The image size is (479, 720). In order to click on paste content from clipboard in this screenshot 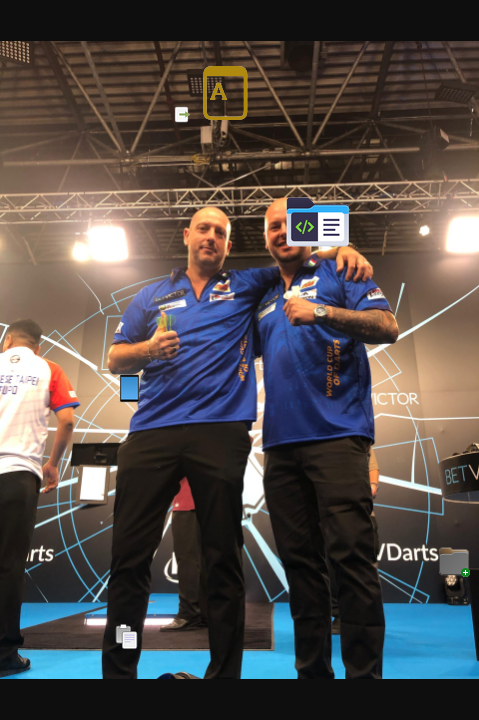, I will do `click(126, 636)`.